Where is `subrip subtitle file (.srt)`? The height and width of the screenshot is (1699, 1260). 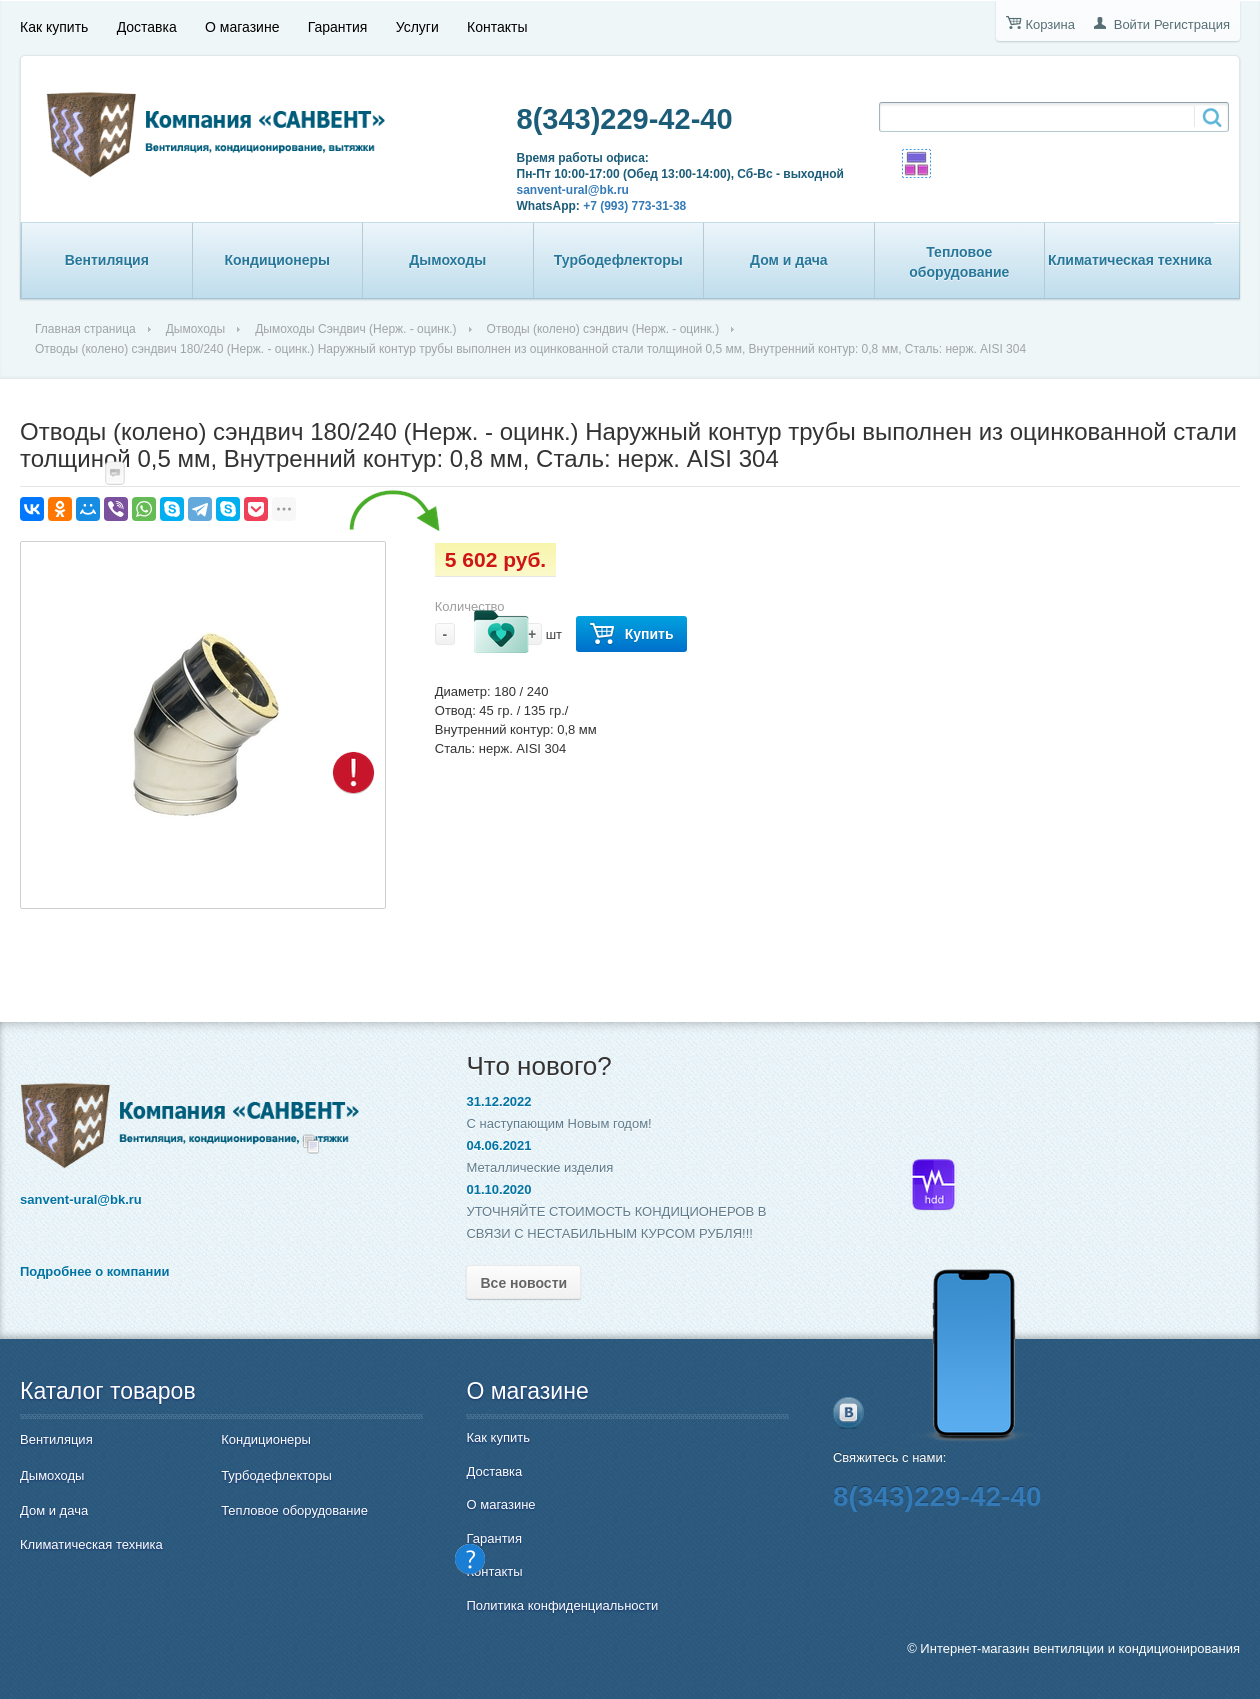
subrip subtitle file (.srt) is located at coordinates (115, 473).